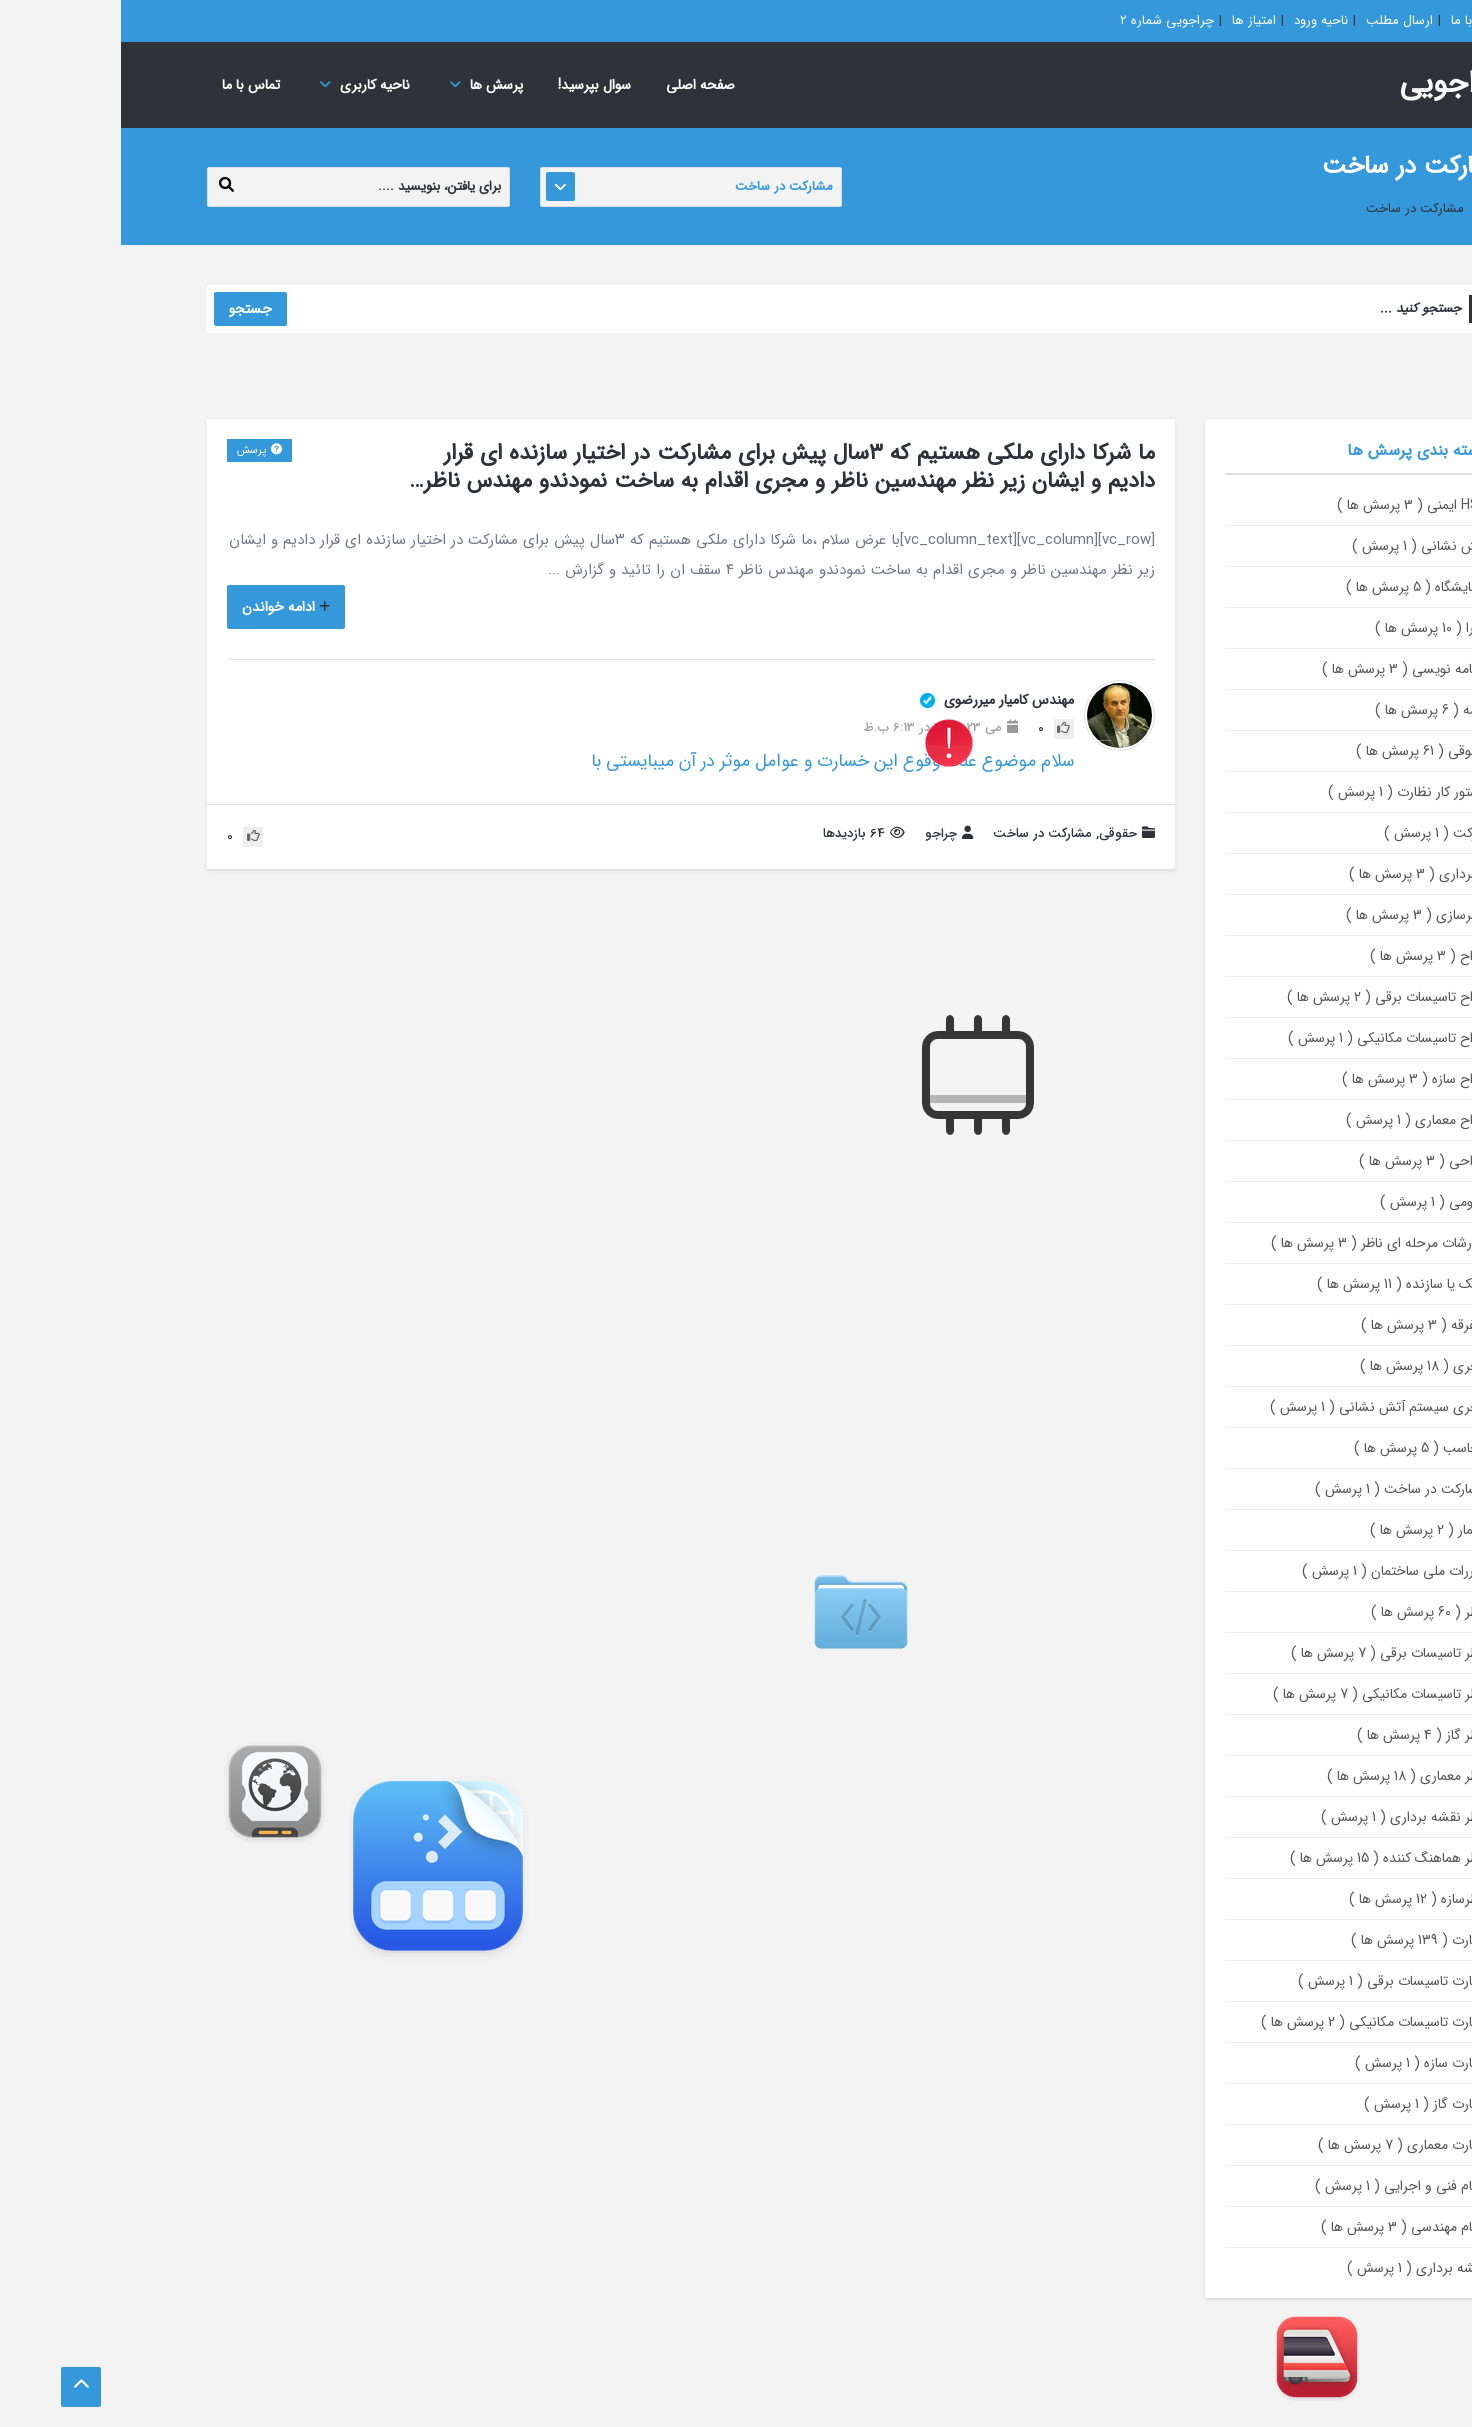 This screenshot has width=1472, height=2427. What do you see at coordinates (1317, 2357) in the screenshot?
I see `open the DieBahn train travel app` at bounding box center [1317, 2357].